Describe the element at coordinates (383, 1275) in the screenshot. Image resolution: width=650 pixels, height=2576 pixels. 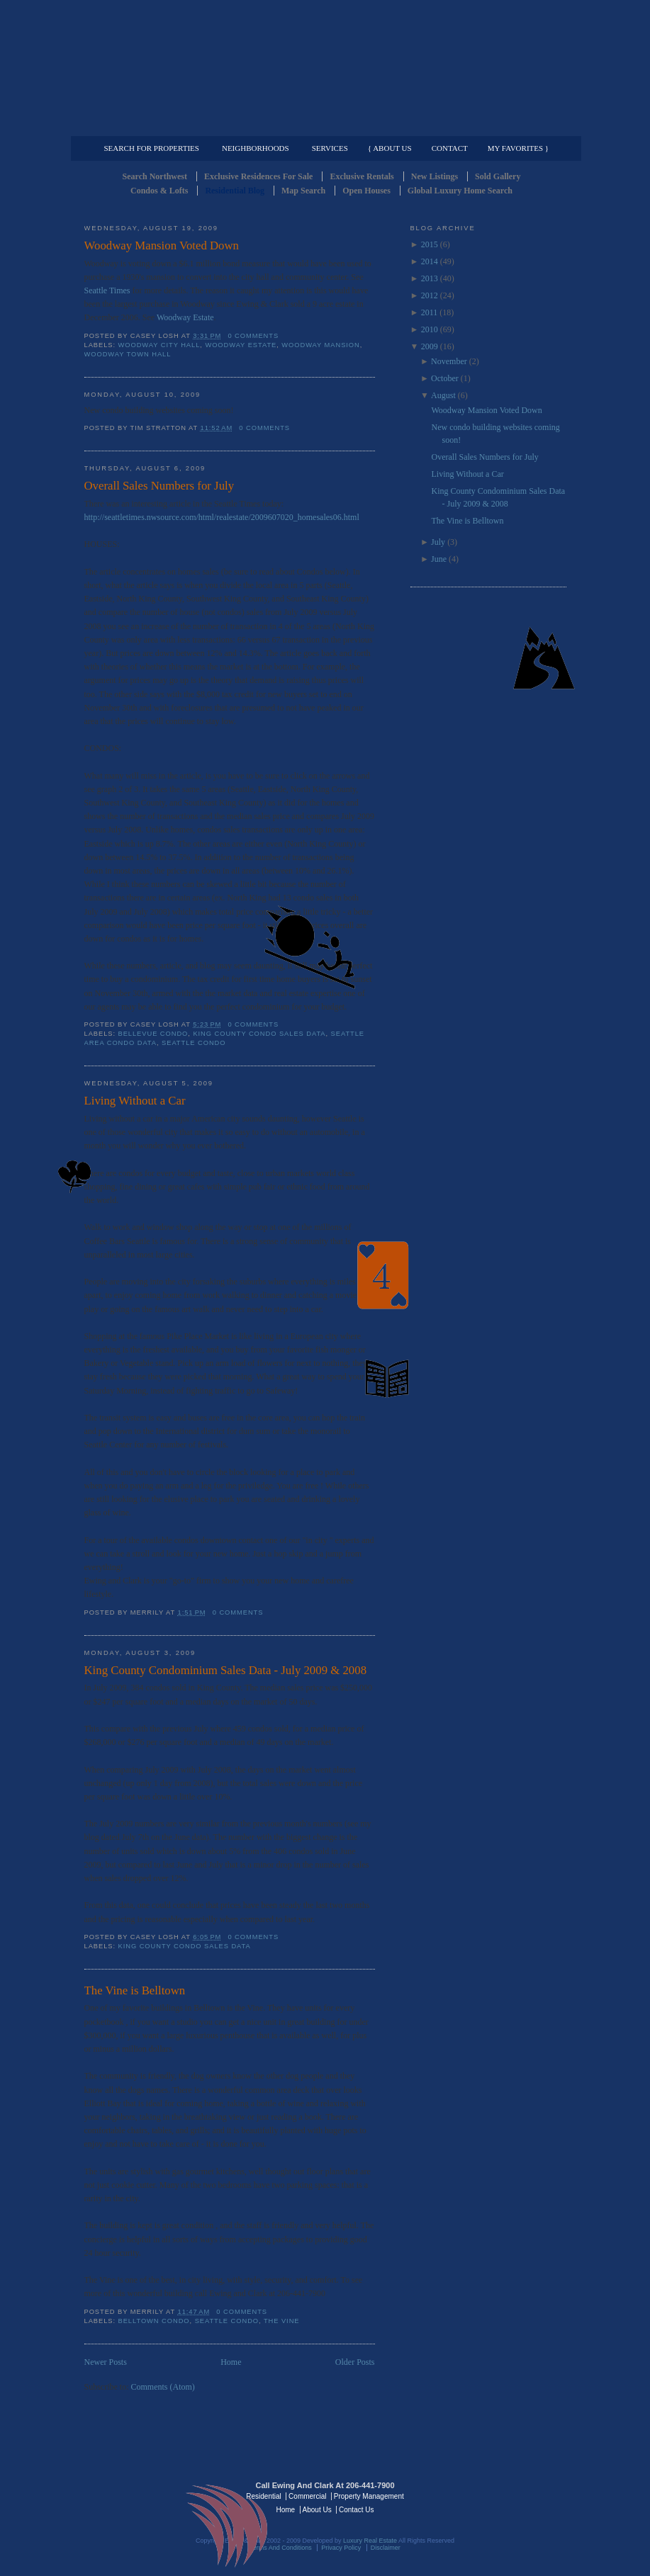
I see `four of hearts playing card` at that location.